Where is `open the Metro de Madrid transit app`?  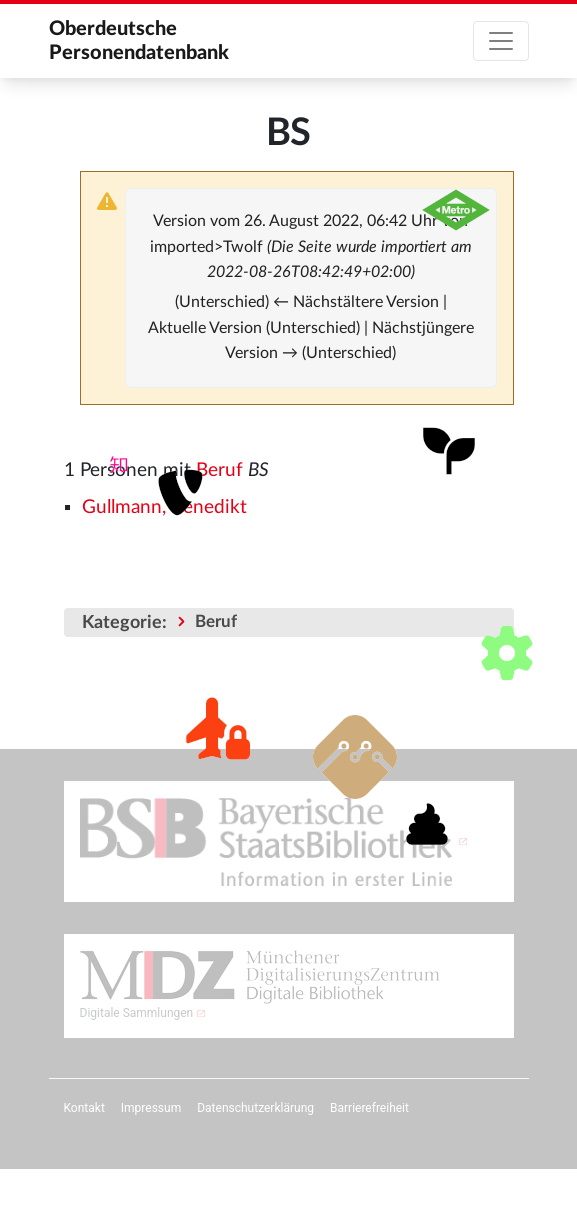
open the Metro de Madrid transit app is located at coordinates (456, 210).